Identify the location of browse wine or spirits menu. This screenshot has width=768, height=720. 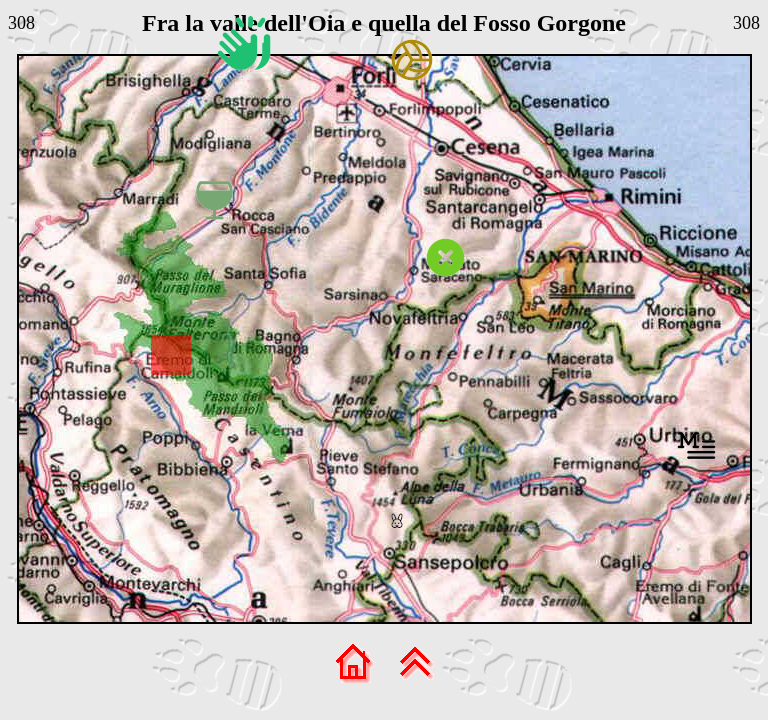
(214, 199).